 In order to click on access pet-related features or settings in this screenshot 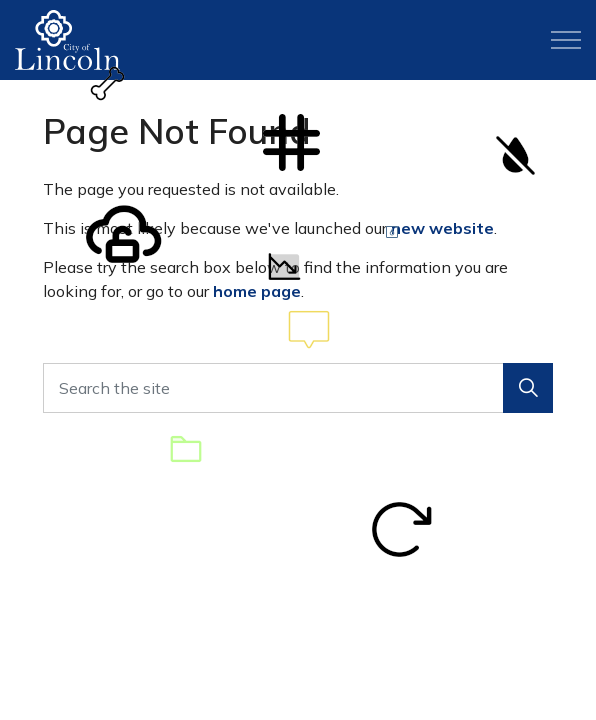, I will do `click(107, 83)`.